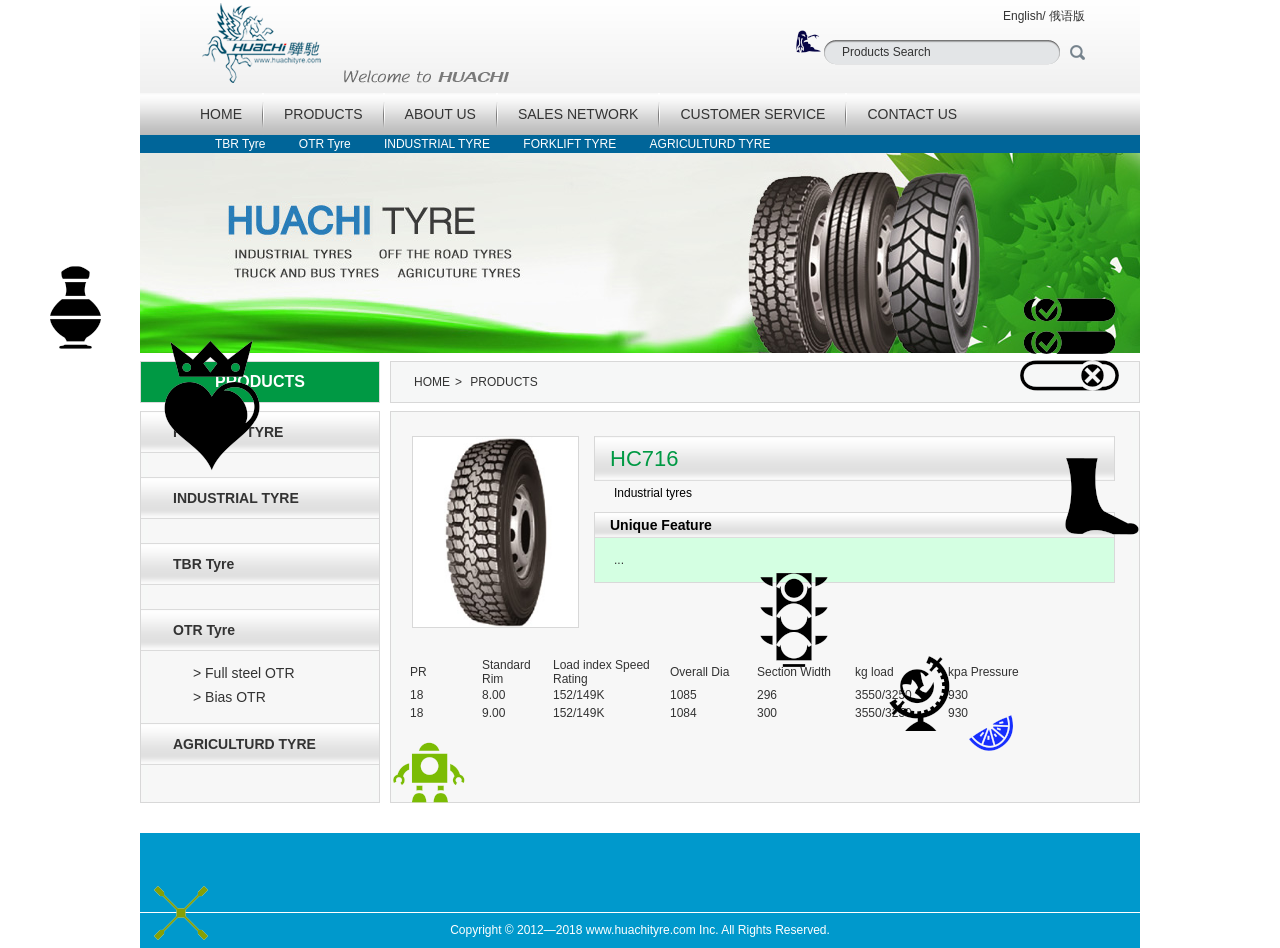 The height and width of the screenshot is (948, 1280). I want to click on slug creature enemy in a game interface, so click(808, 41).